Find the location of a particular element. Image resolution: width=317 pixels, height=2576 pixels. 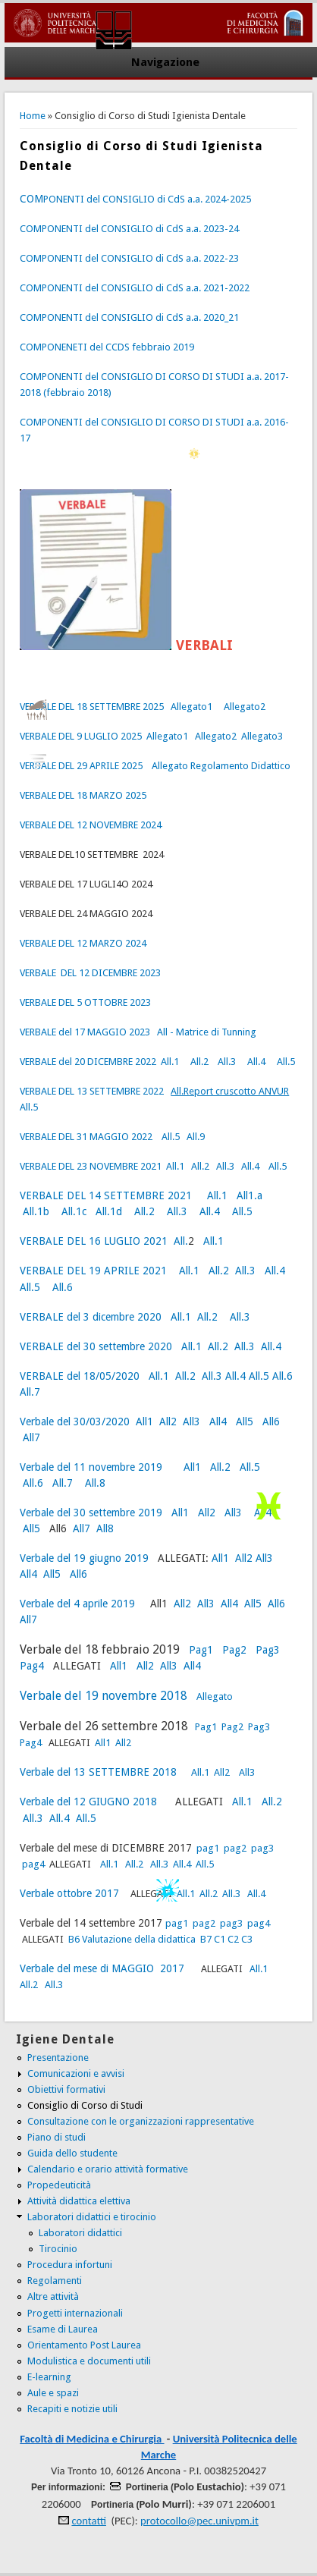

view pisces zodiac sign information is located at coordinates (268, 1506).